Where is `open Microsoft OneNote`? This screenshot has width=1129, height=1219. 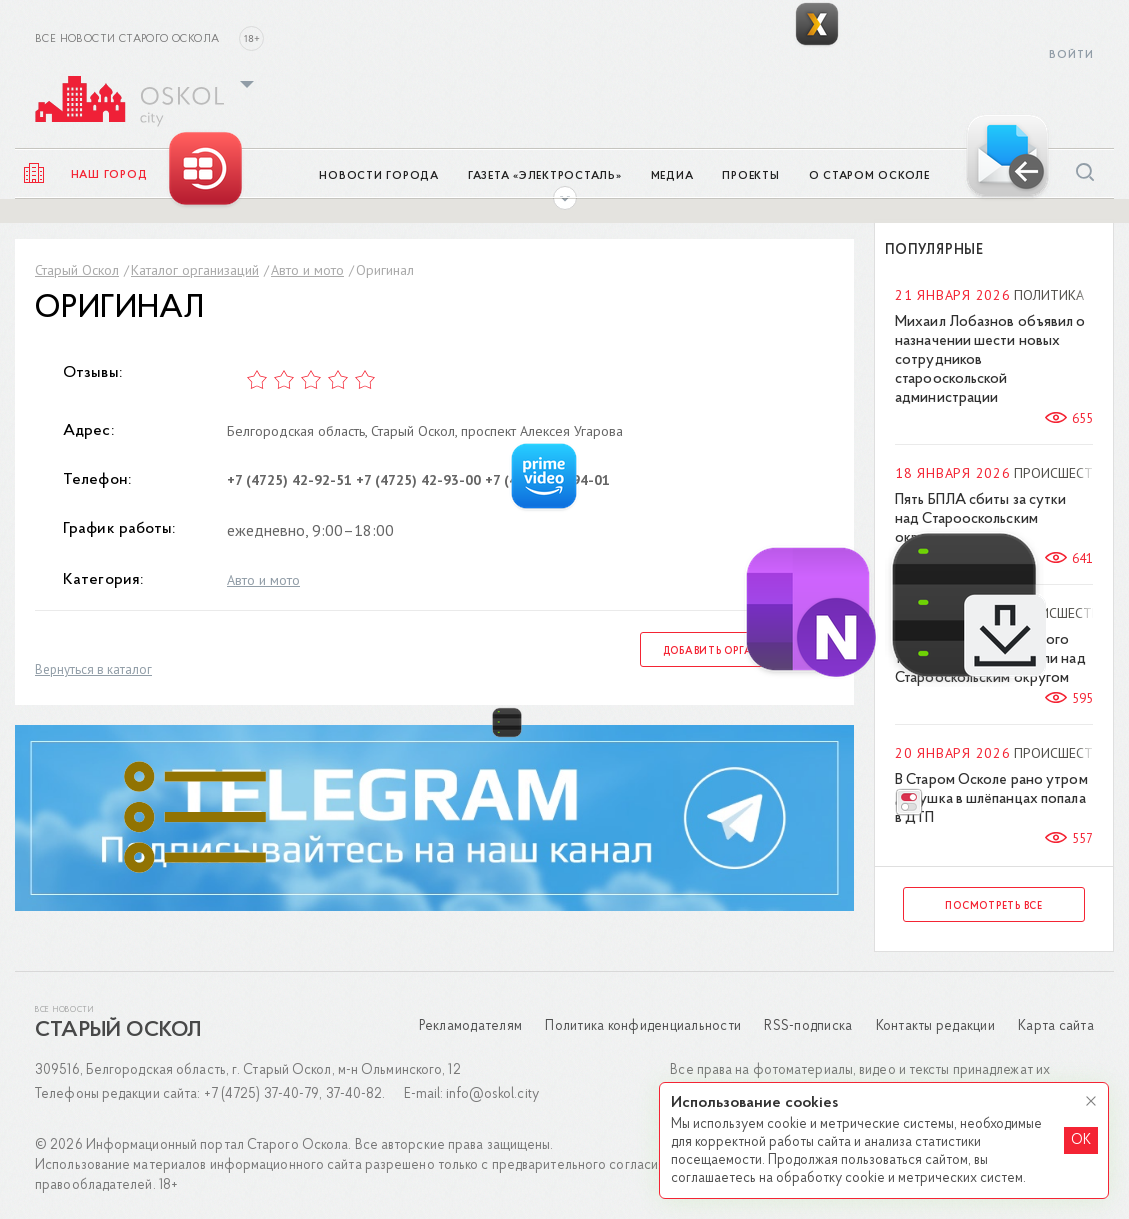
open Microsoft OneNote is located at coordinates (808, 609).